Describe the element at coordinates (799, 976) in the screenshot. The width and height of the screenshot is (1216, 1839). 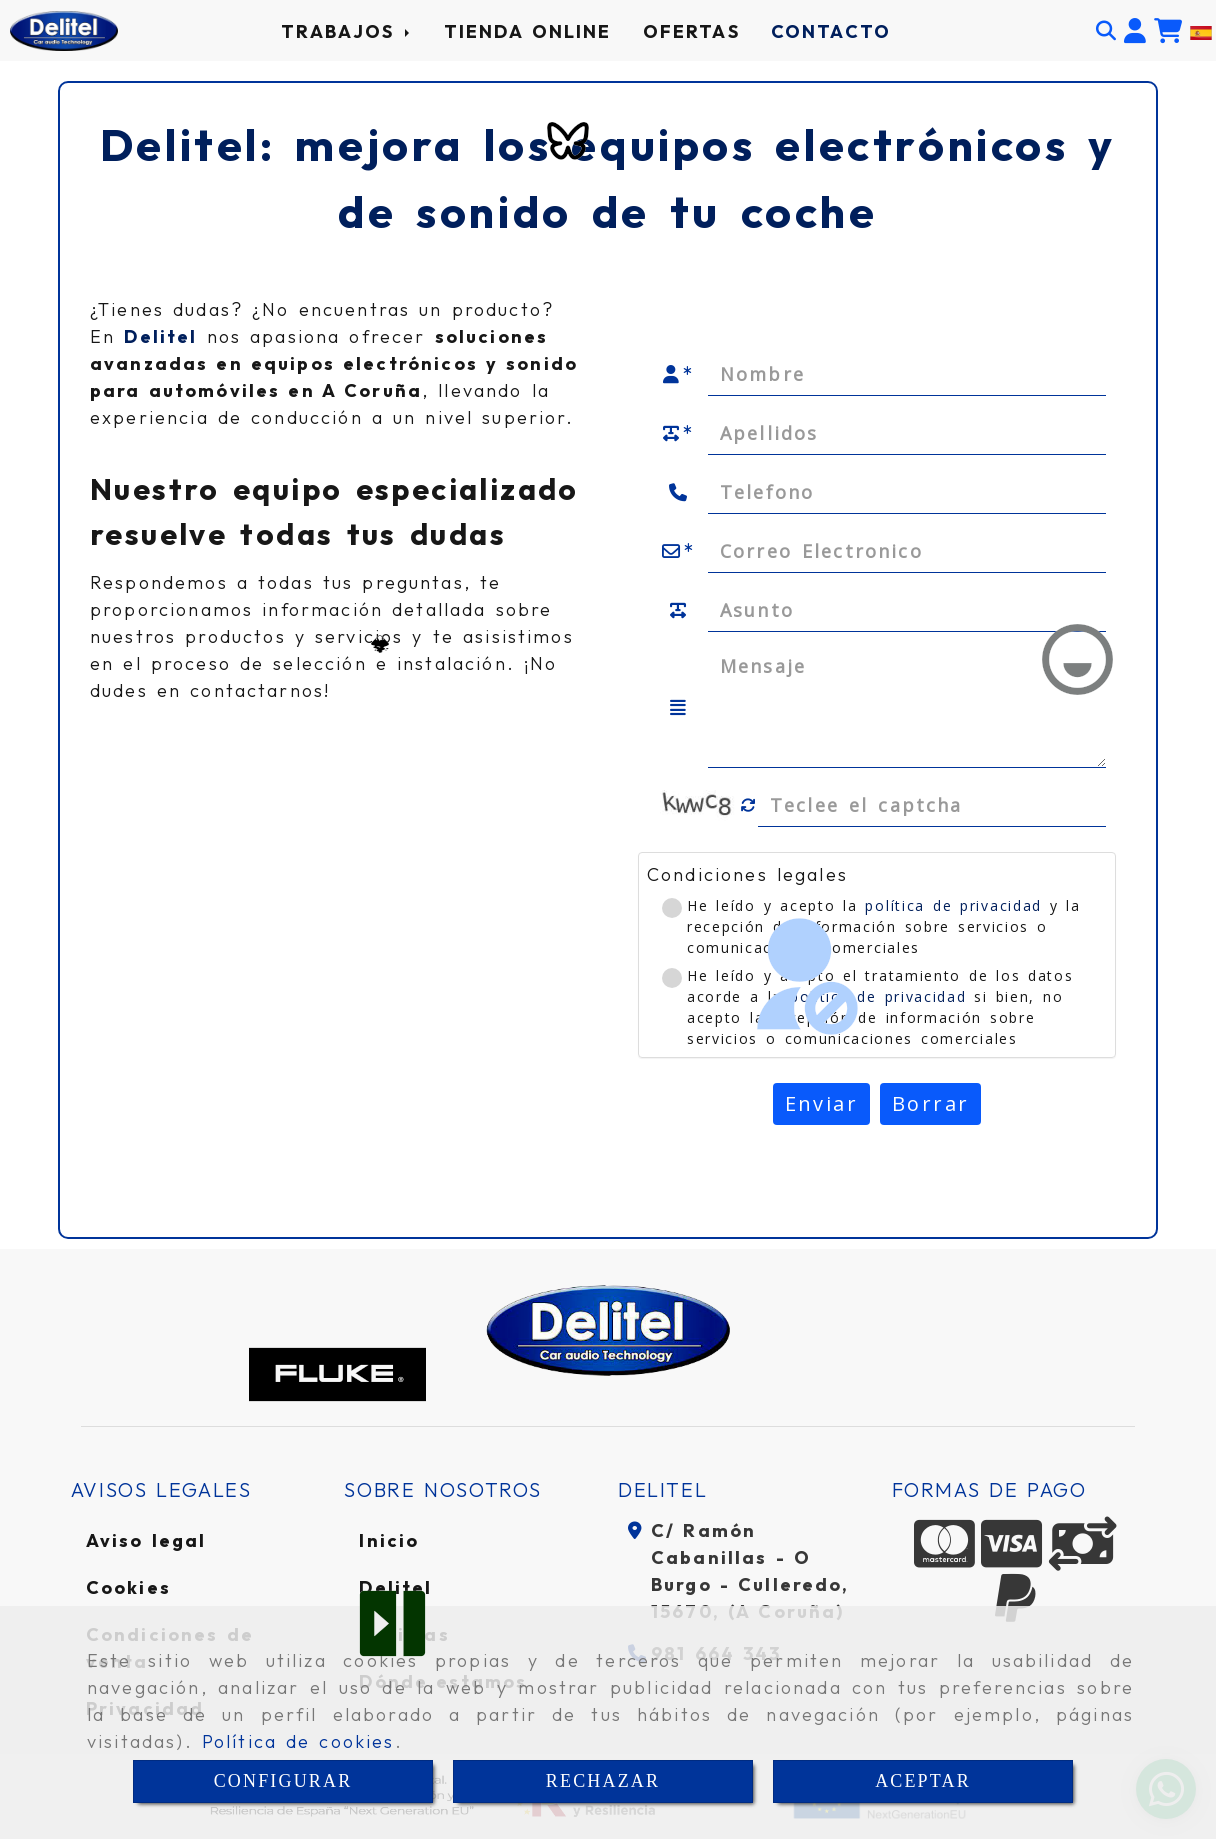
I see `block or ban a user` at that location.